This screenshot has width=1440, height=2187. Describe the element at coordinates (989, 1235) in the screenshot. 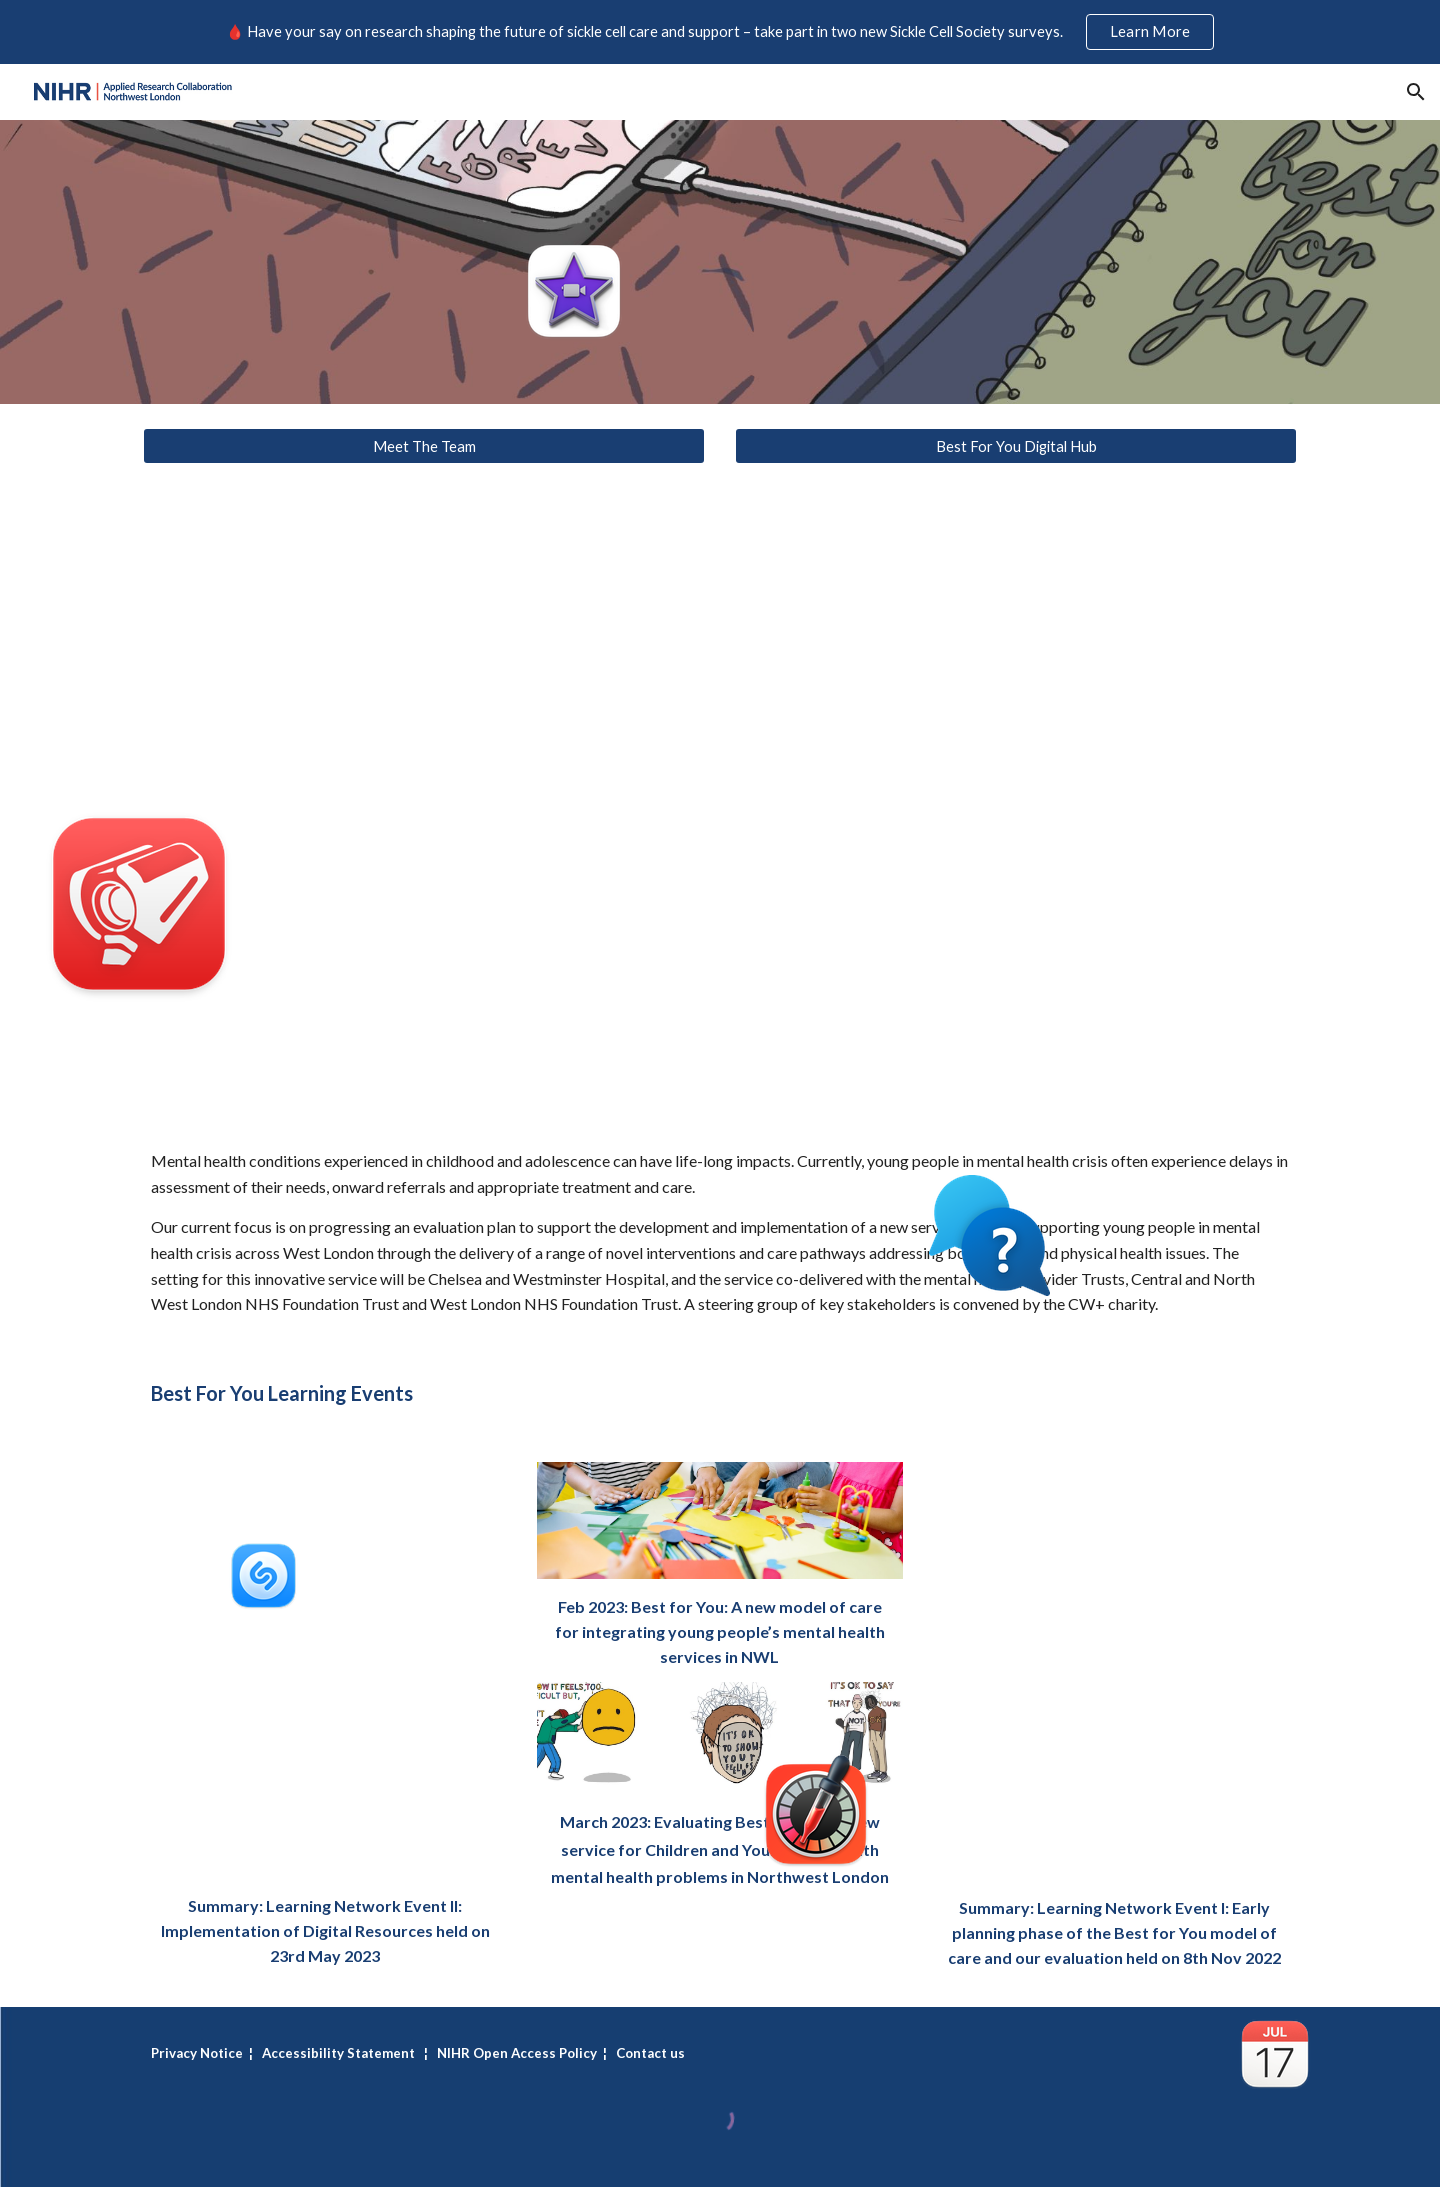

I see `open help and support` at that location.